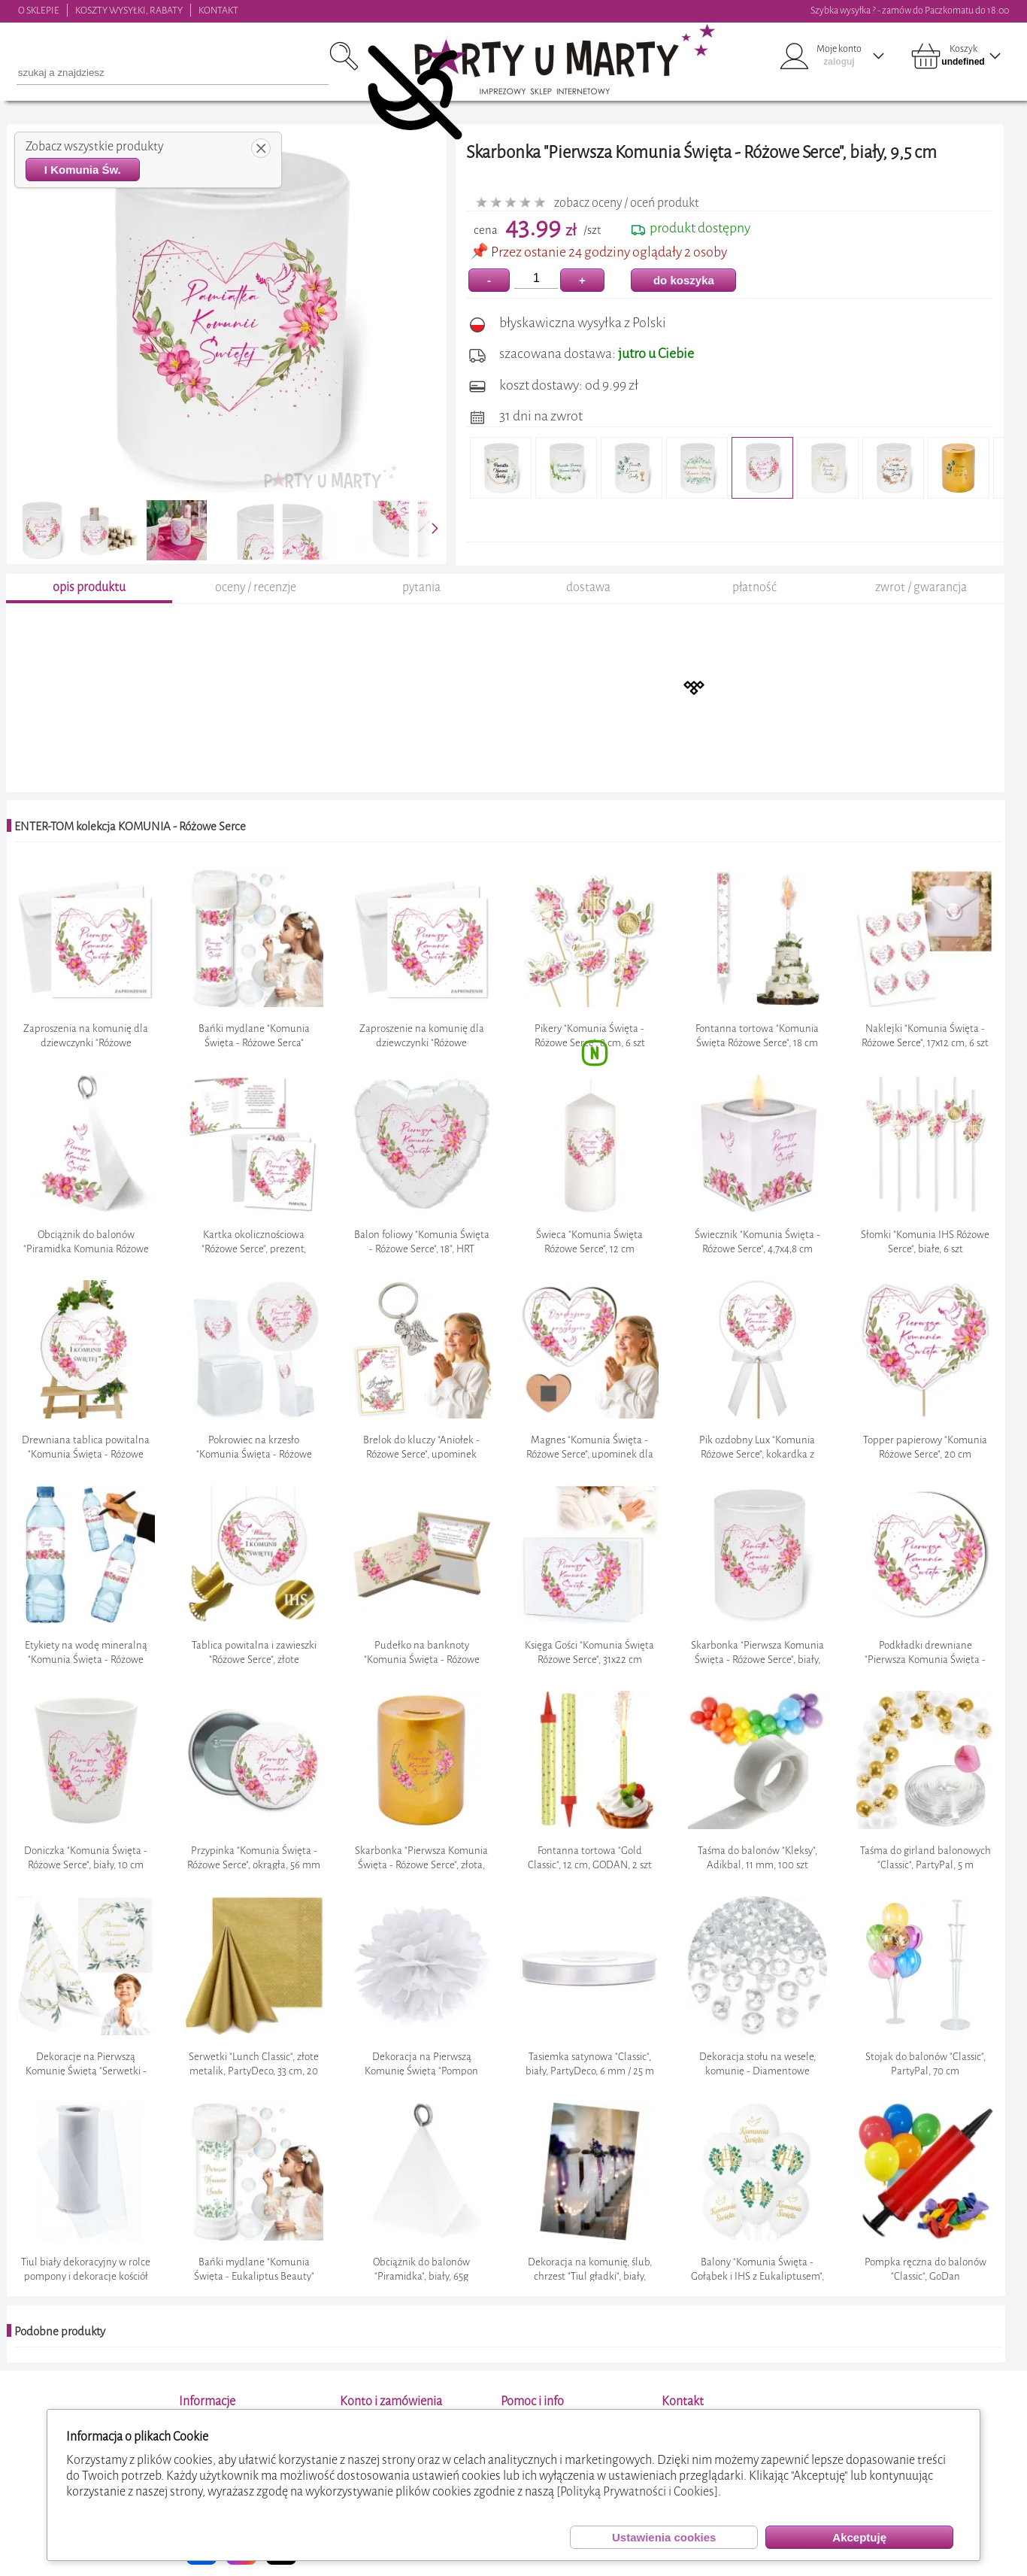 The height and width of the screenshot is (2576, 1027). What do you see at coordinates (595, 1053) in the screenshot?
I see `indicates an item starting with the letter "n"` at bounding box center [595, 1053].